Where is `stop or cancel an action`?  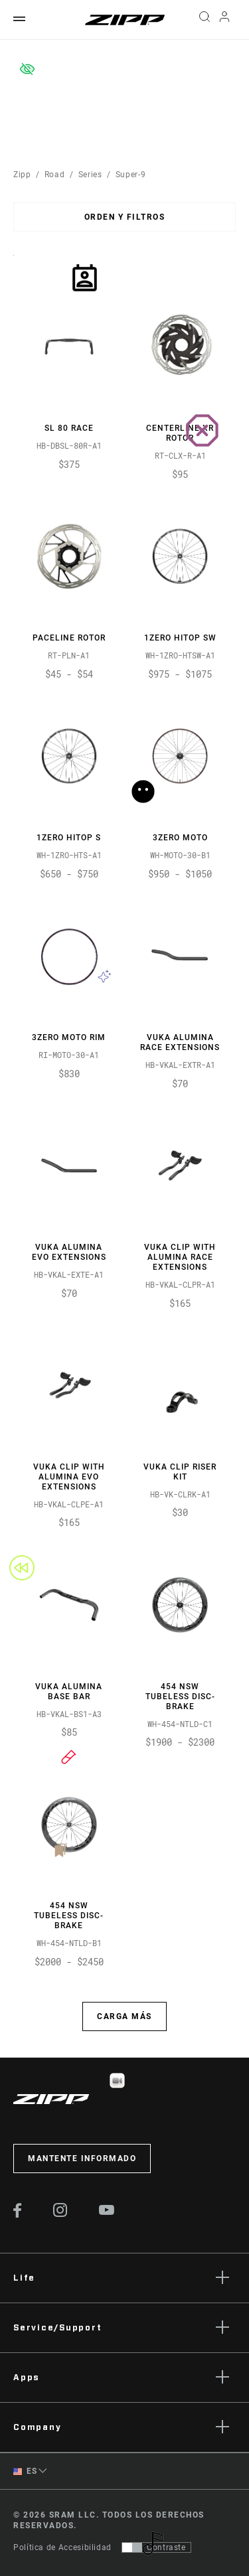
stop or cancel an action is located at coordinates (202, 430).